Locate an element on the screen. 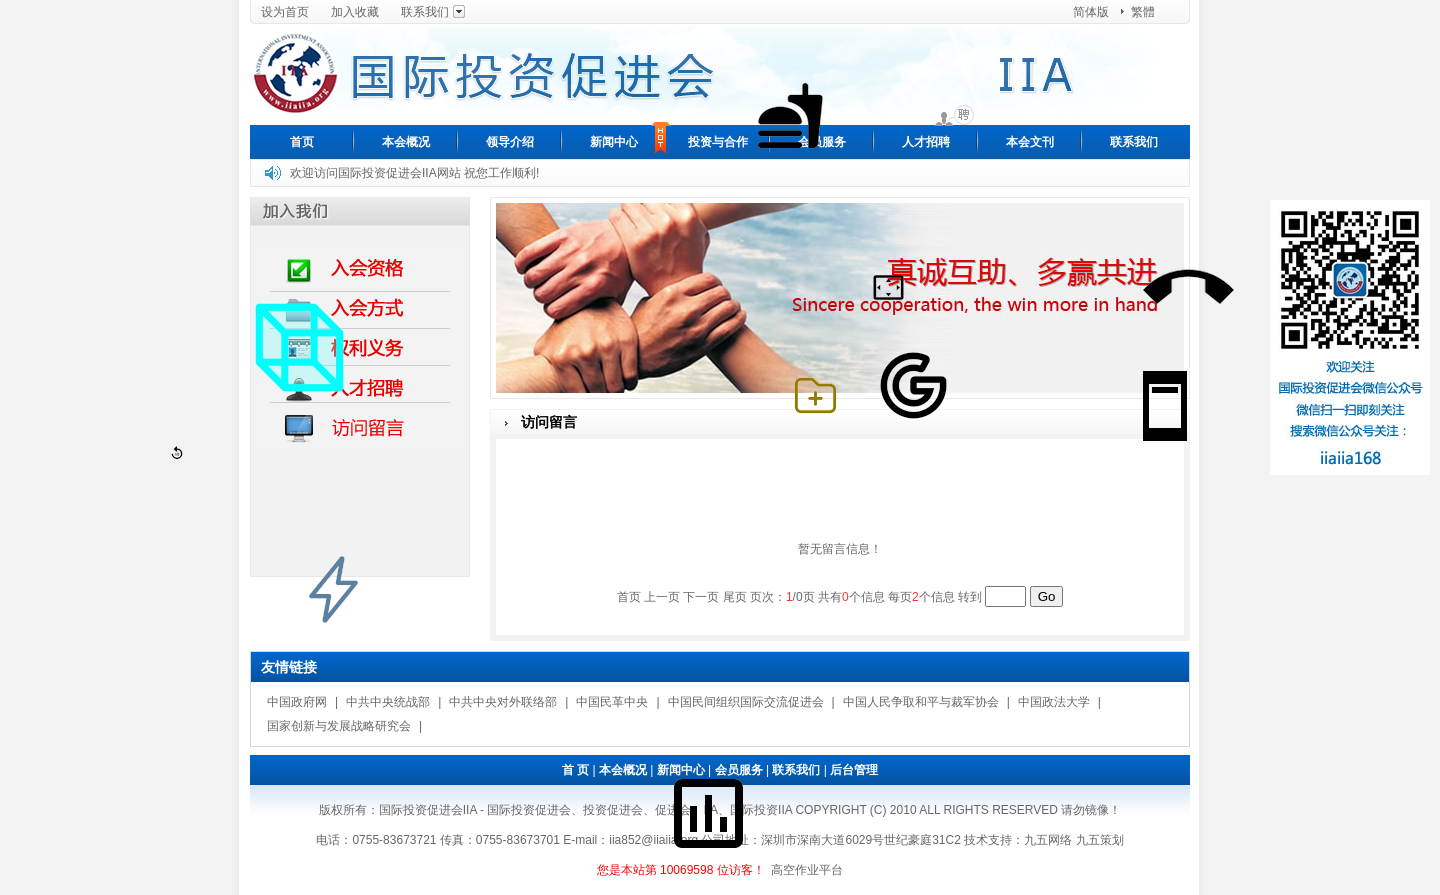  adjust display overscan settings is located at coordinates (888, 287).